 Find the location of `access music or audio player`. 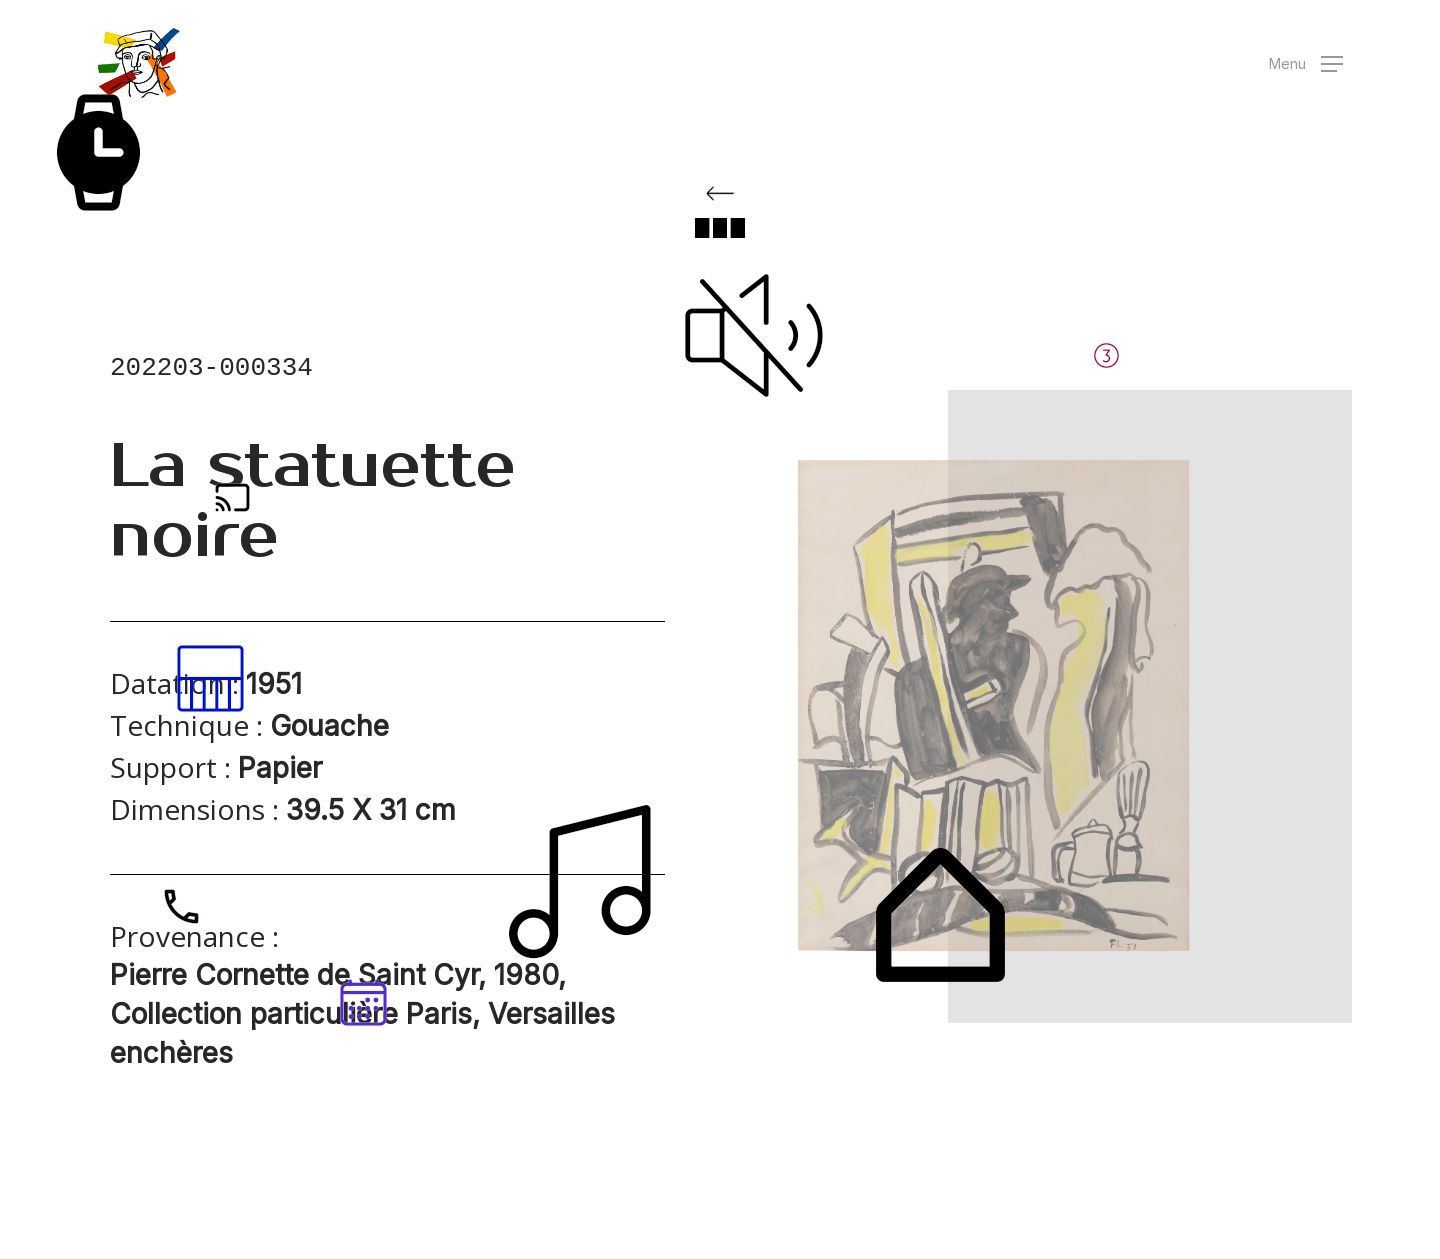

access music or audio player is located at coordinates (588, 884).